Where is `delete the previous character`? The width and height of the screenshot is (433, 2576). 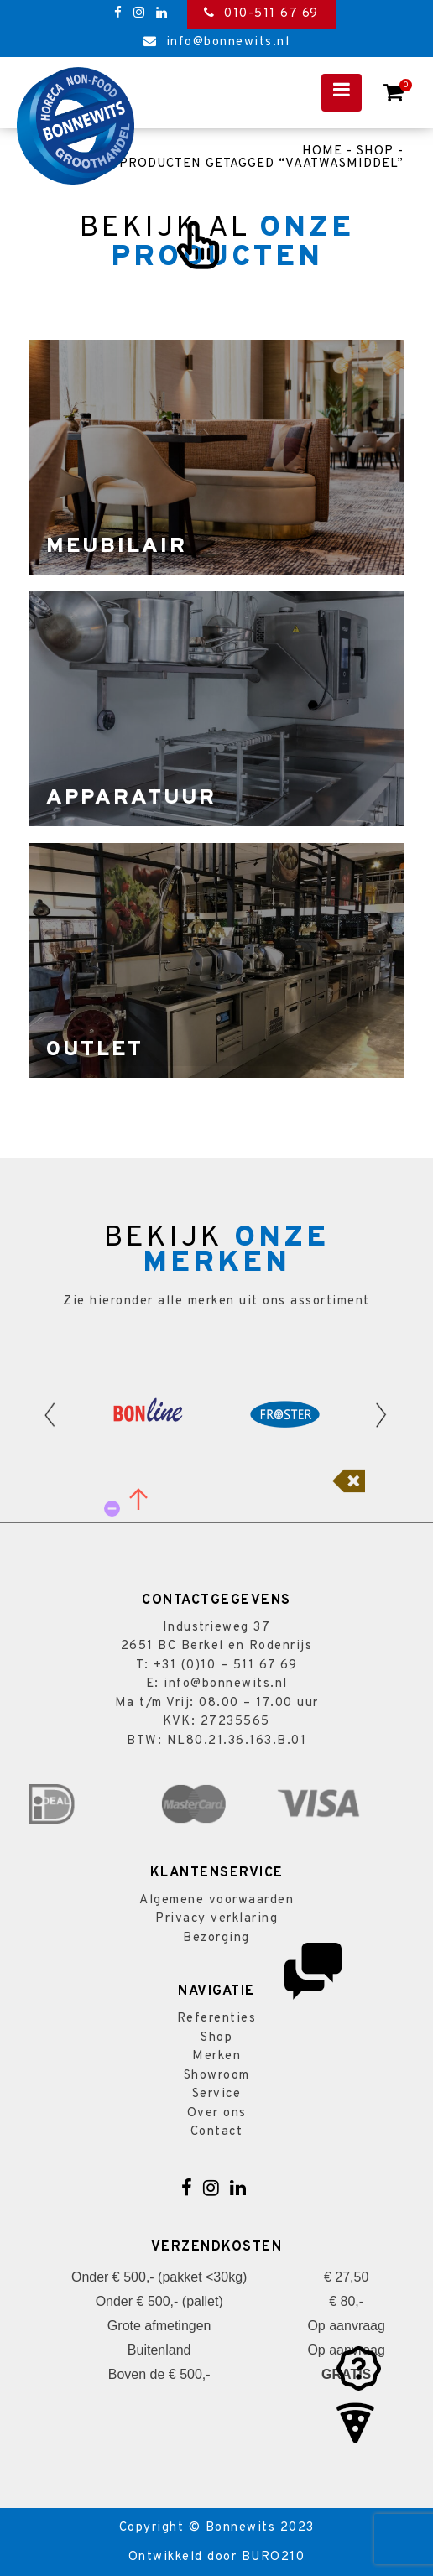 delete the previous character is located at coordinates (348, 1481).